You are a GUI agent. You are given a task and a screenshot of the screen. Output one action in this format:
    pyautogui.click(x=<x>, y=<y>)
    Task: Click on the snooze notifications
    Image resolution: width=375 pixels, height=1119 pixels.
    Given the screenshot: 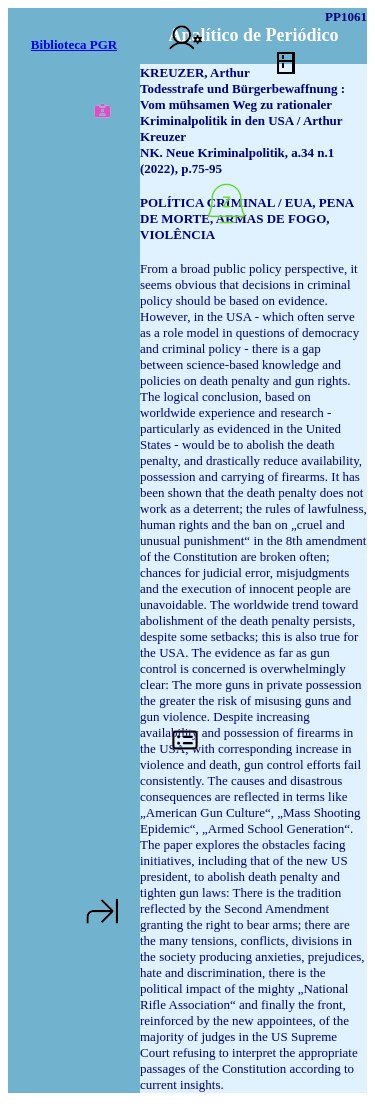 What is the action you would take?
    pyautogui.click(x=226, y=203)
    